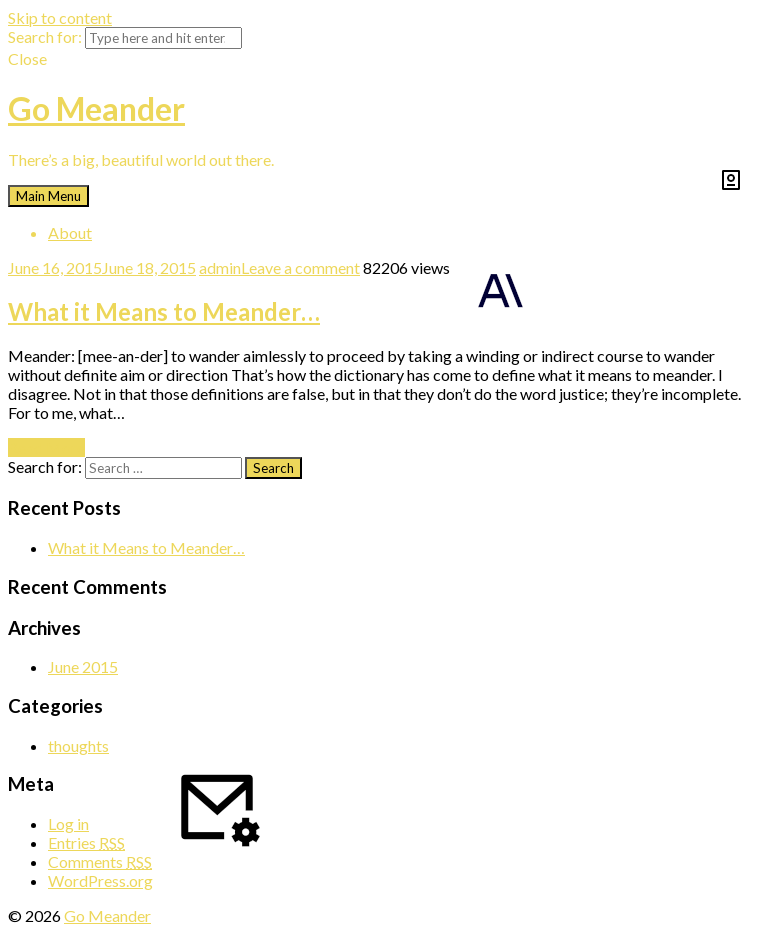  Describe the element at coordinates (500, 289) in the screenshot. I see `anthropic company logo` at that location.